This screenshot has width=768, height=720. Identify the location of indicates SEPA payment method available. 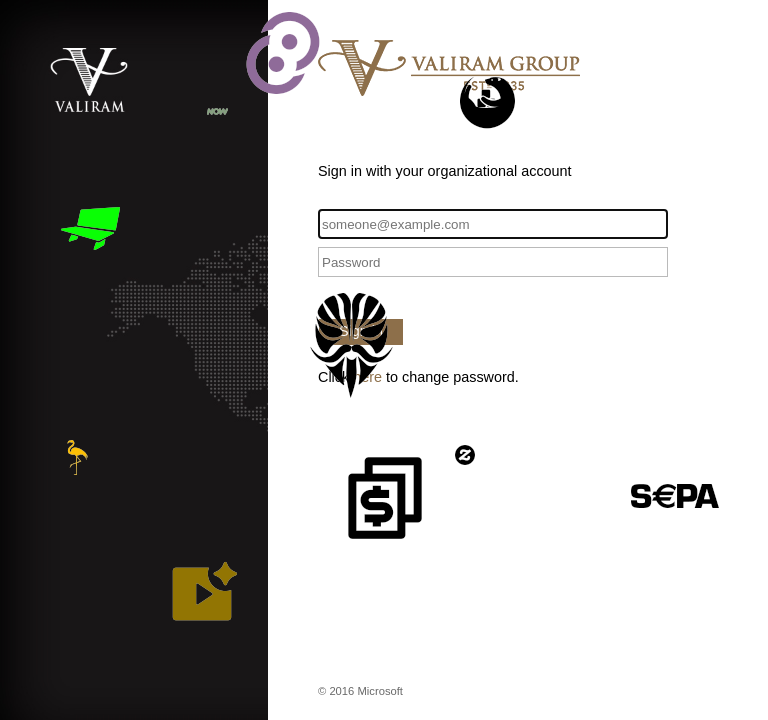
(675, 496).